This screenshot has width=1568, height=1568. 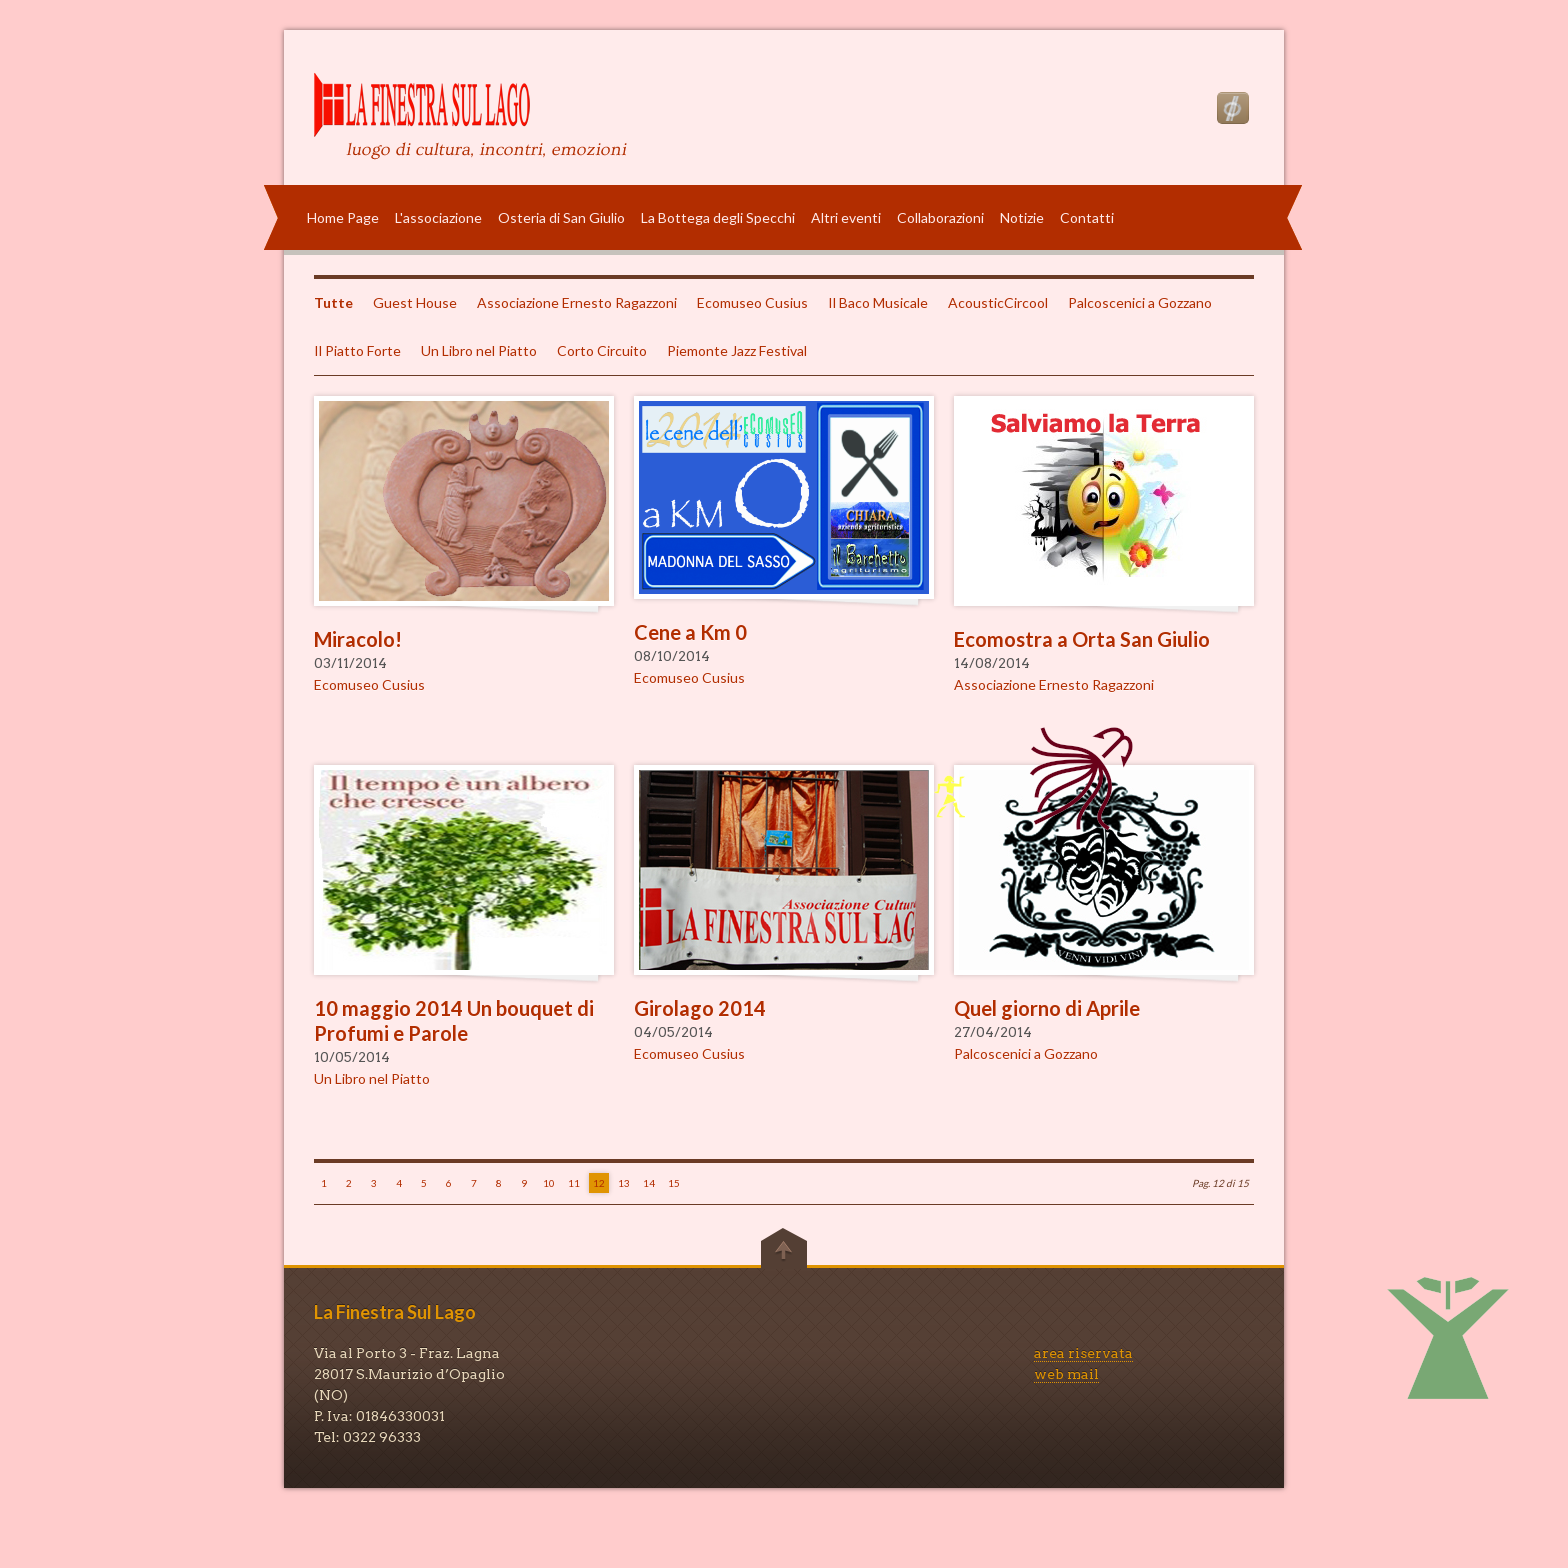 I want to click on indicates a decision point or branching path, so click(x=1448, y=1338).